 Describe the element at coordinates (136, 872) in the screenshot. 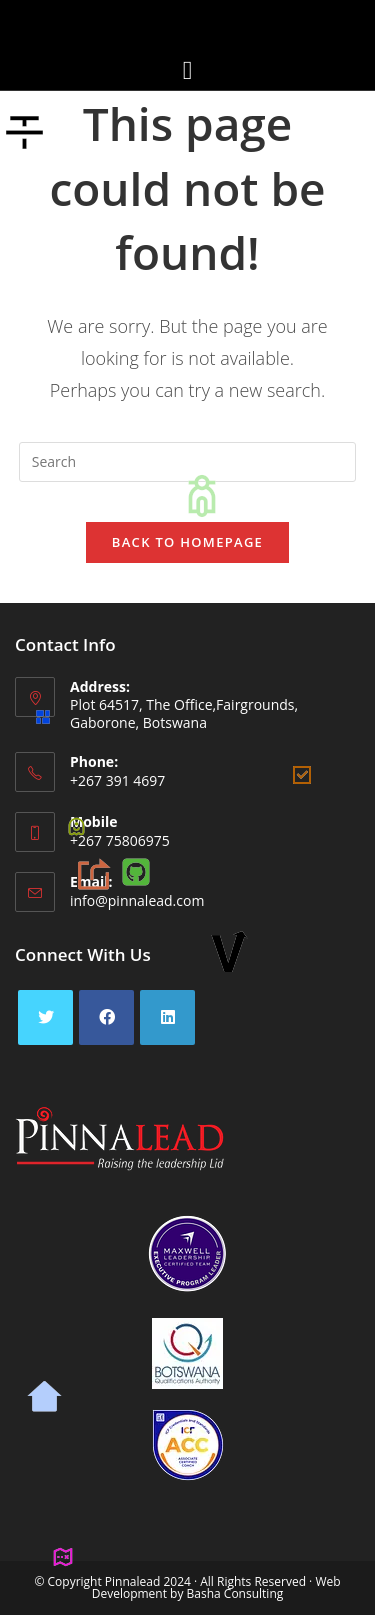

I see `link to github repository` at that location.